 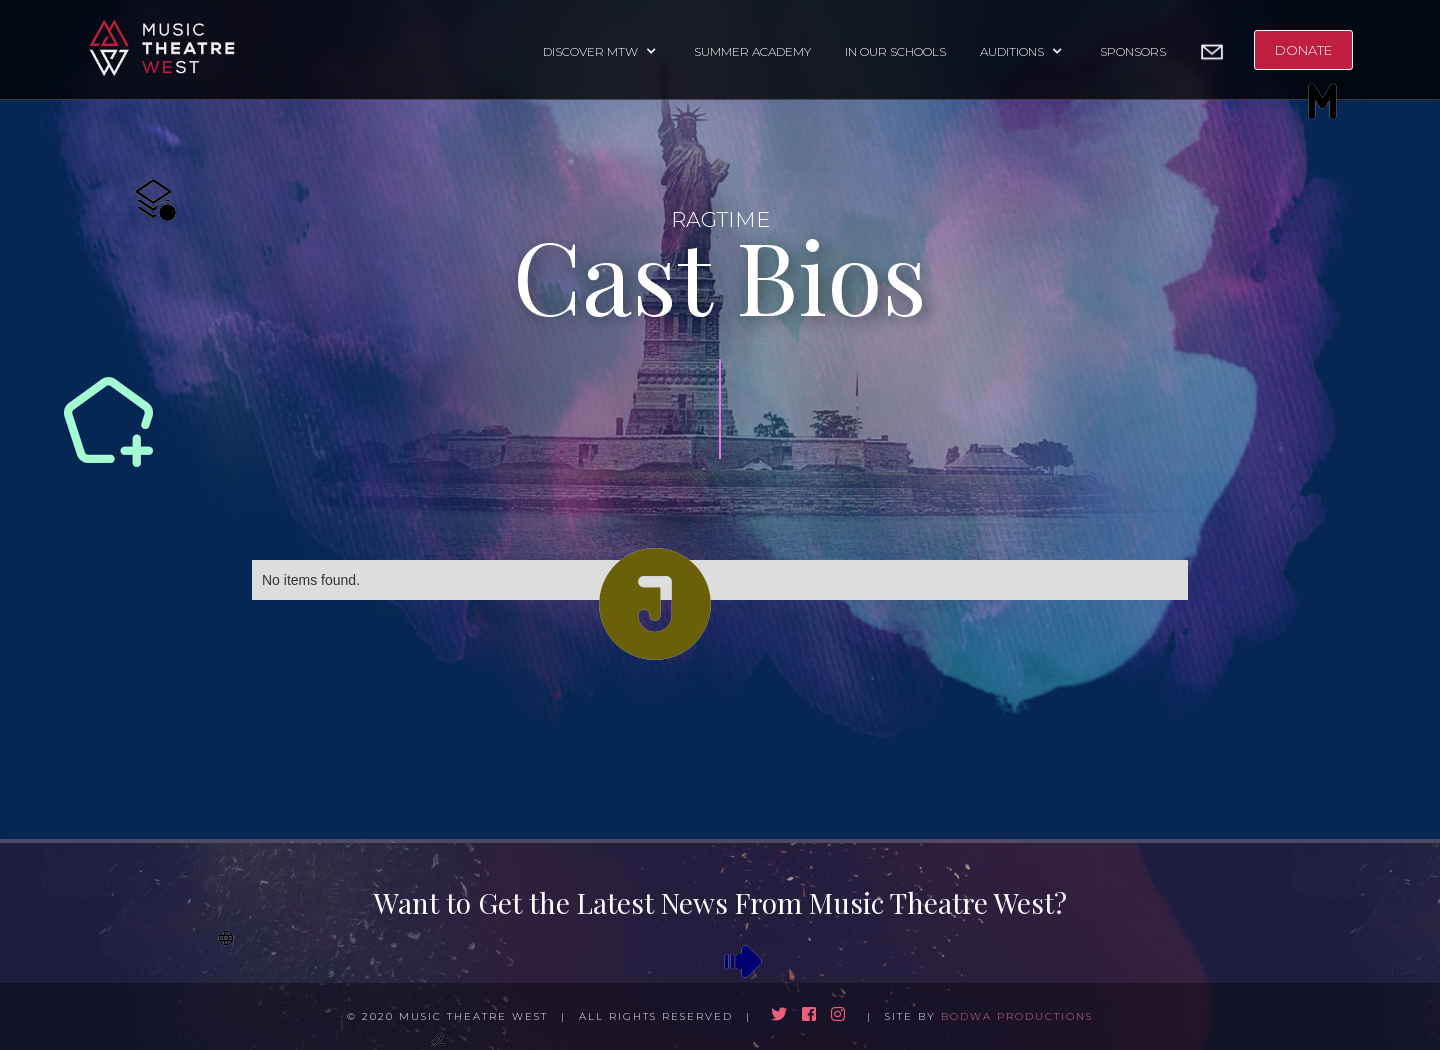 What do you see at coordinates (153, 198) in the screenshot?
I see `layers with unread notification or update available` at bounding box center [153, 198].